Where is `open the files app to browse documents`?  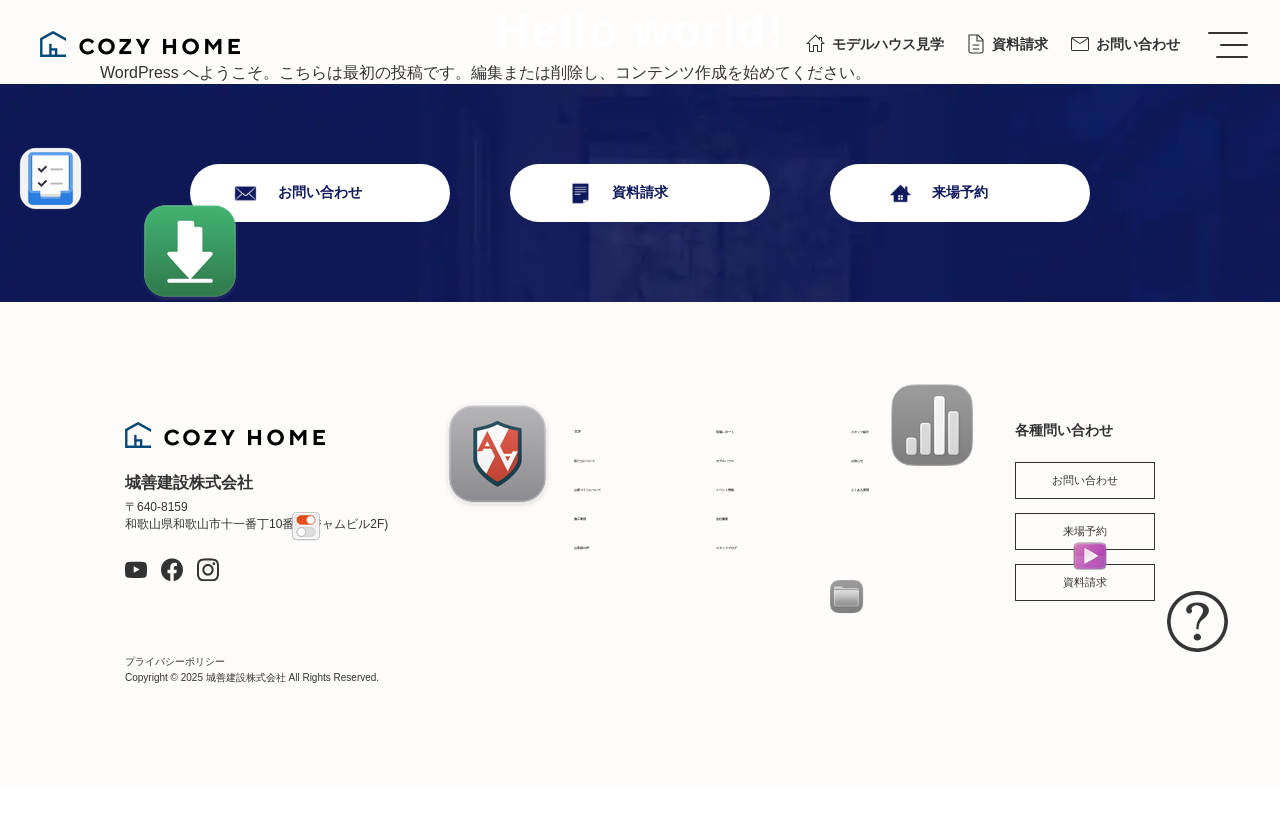
open the files app to browse documents is located at coordinates (846, 596).